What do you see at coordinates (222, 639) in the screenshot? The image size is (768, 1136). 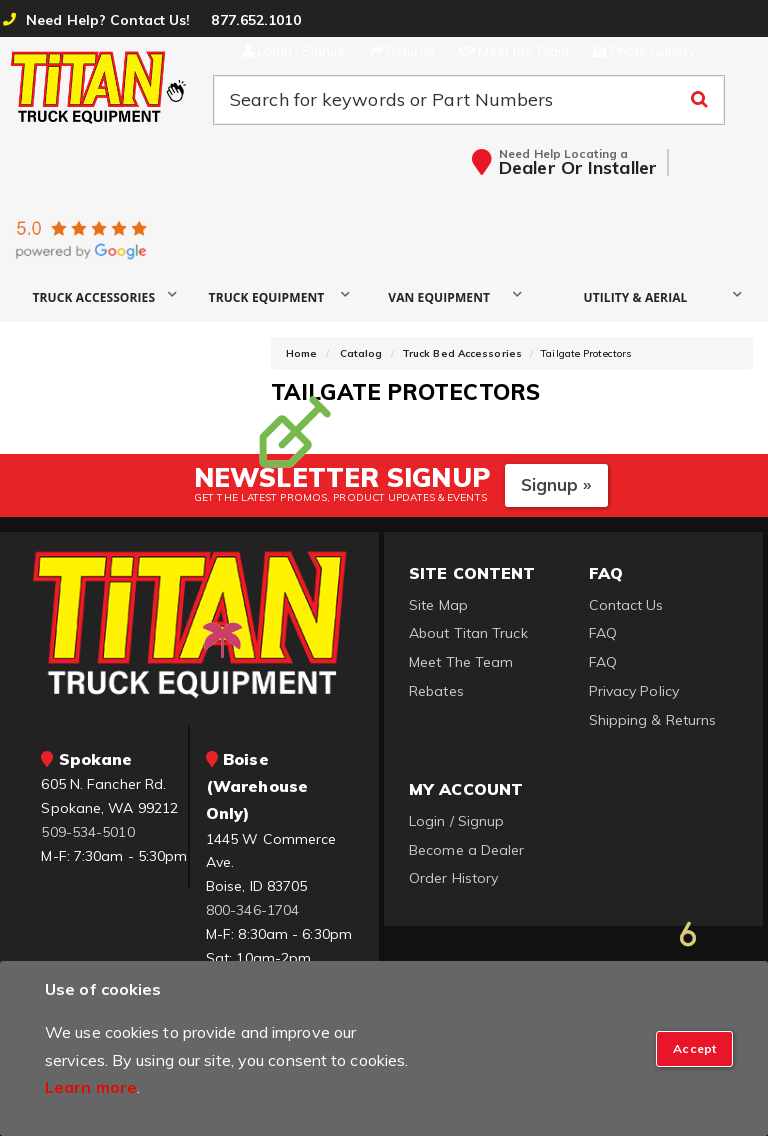 I see `indicates tropical or vacation-related content` at bounding box center [222, 639].